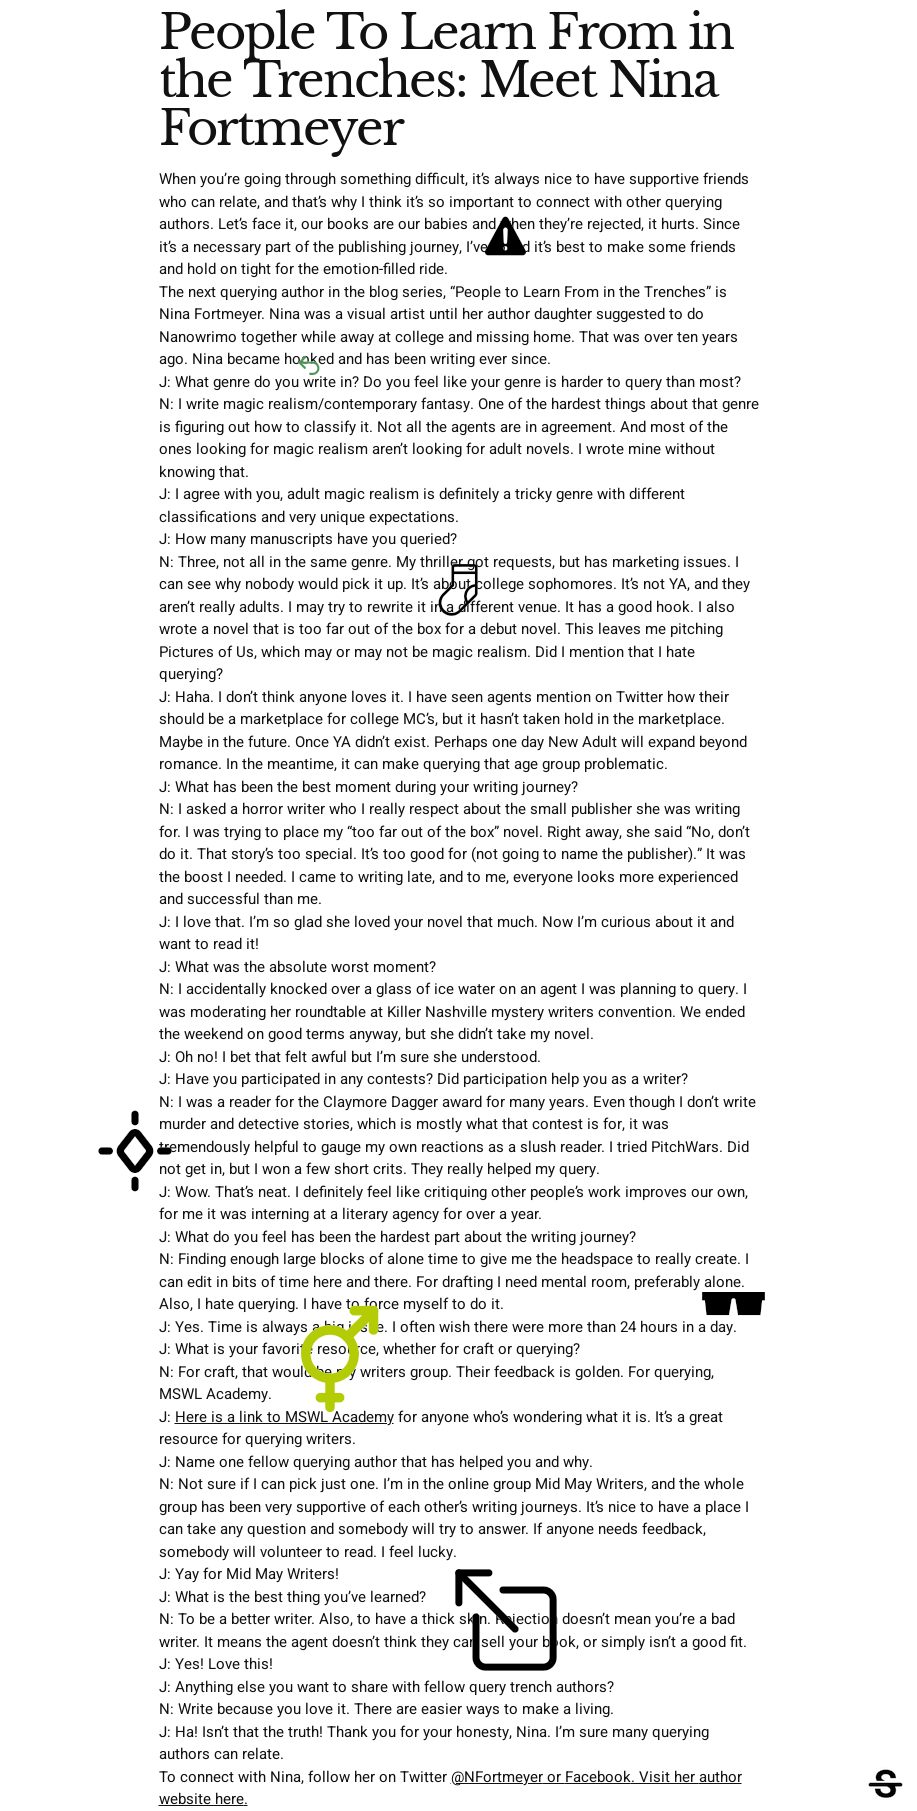 This screenshot has height=1811, width=917. What do you see at coordinates (506, 236) in the screenshot?
I see `indicates a warning or caution state` at bounding box center [506, 236].